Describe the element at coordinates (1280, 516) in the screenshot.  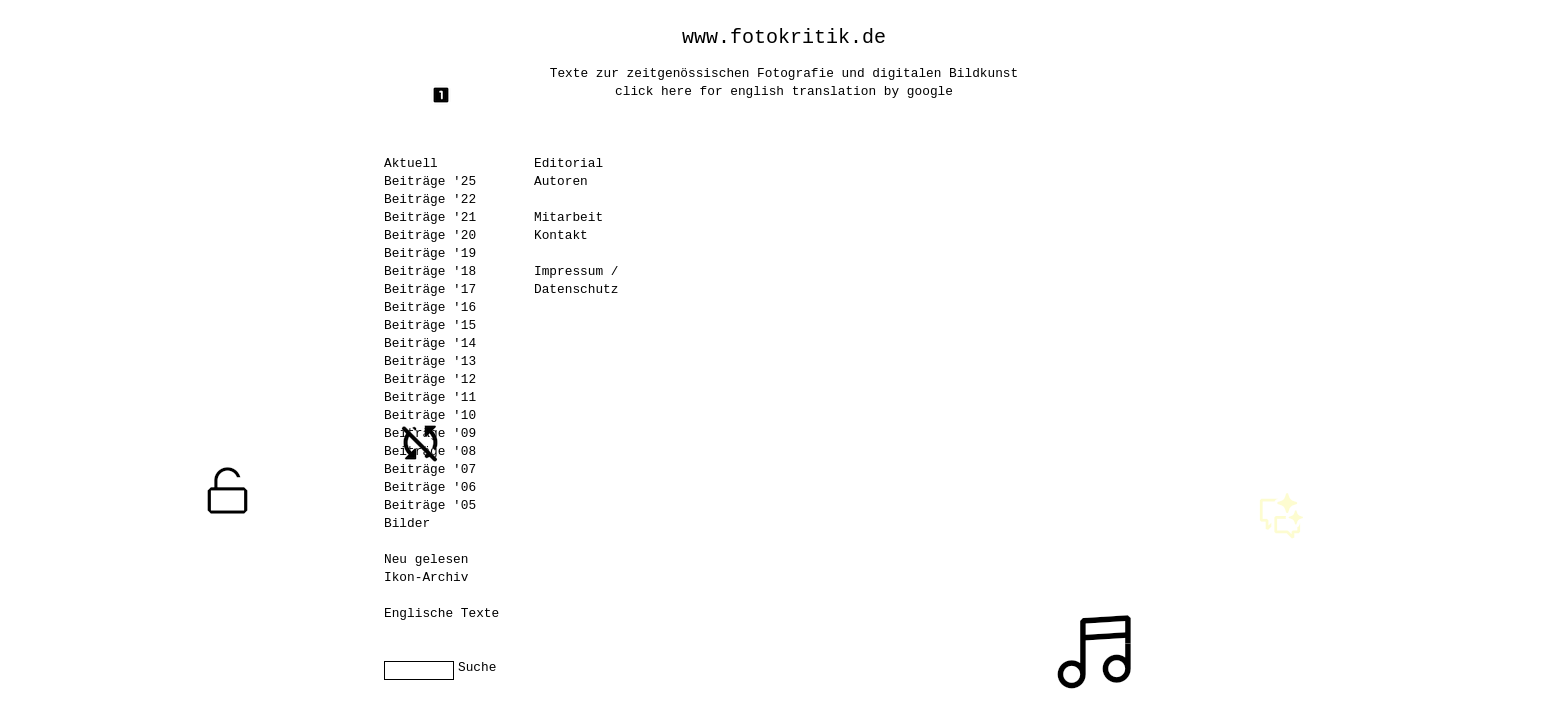
I see `start an AI-powered conversation` at that location.